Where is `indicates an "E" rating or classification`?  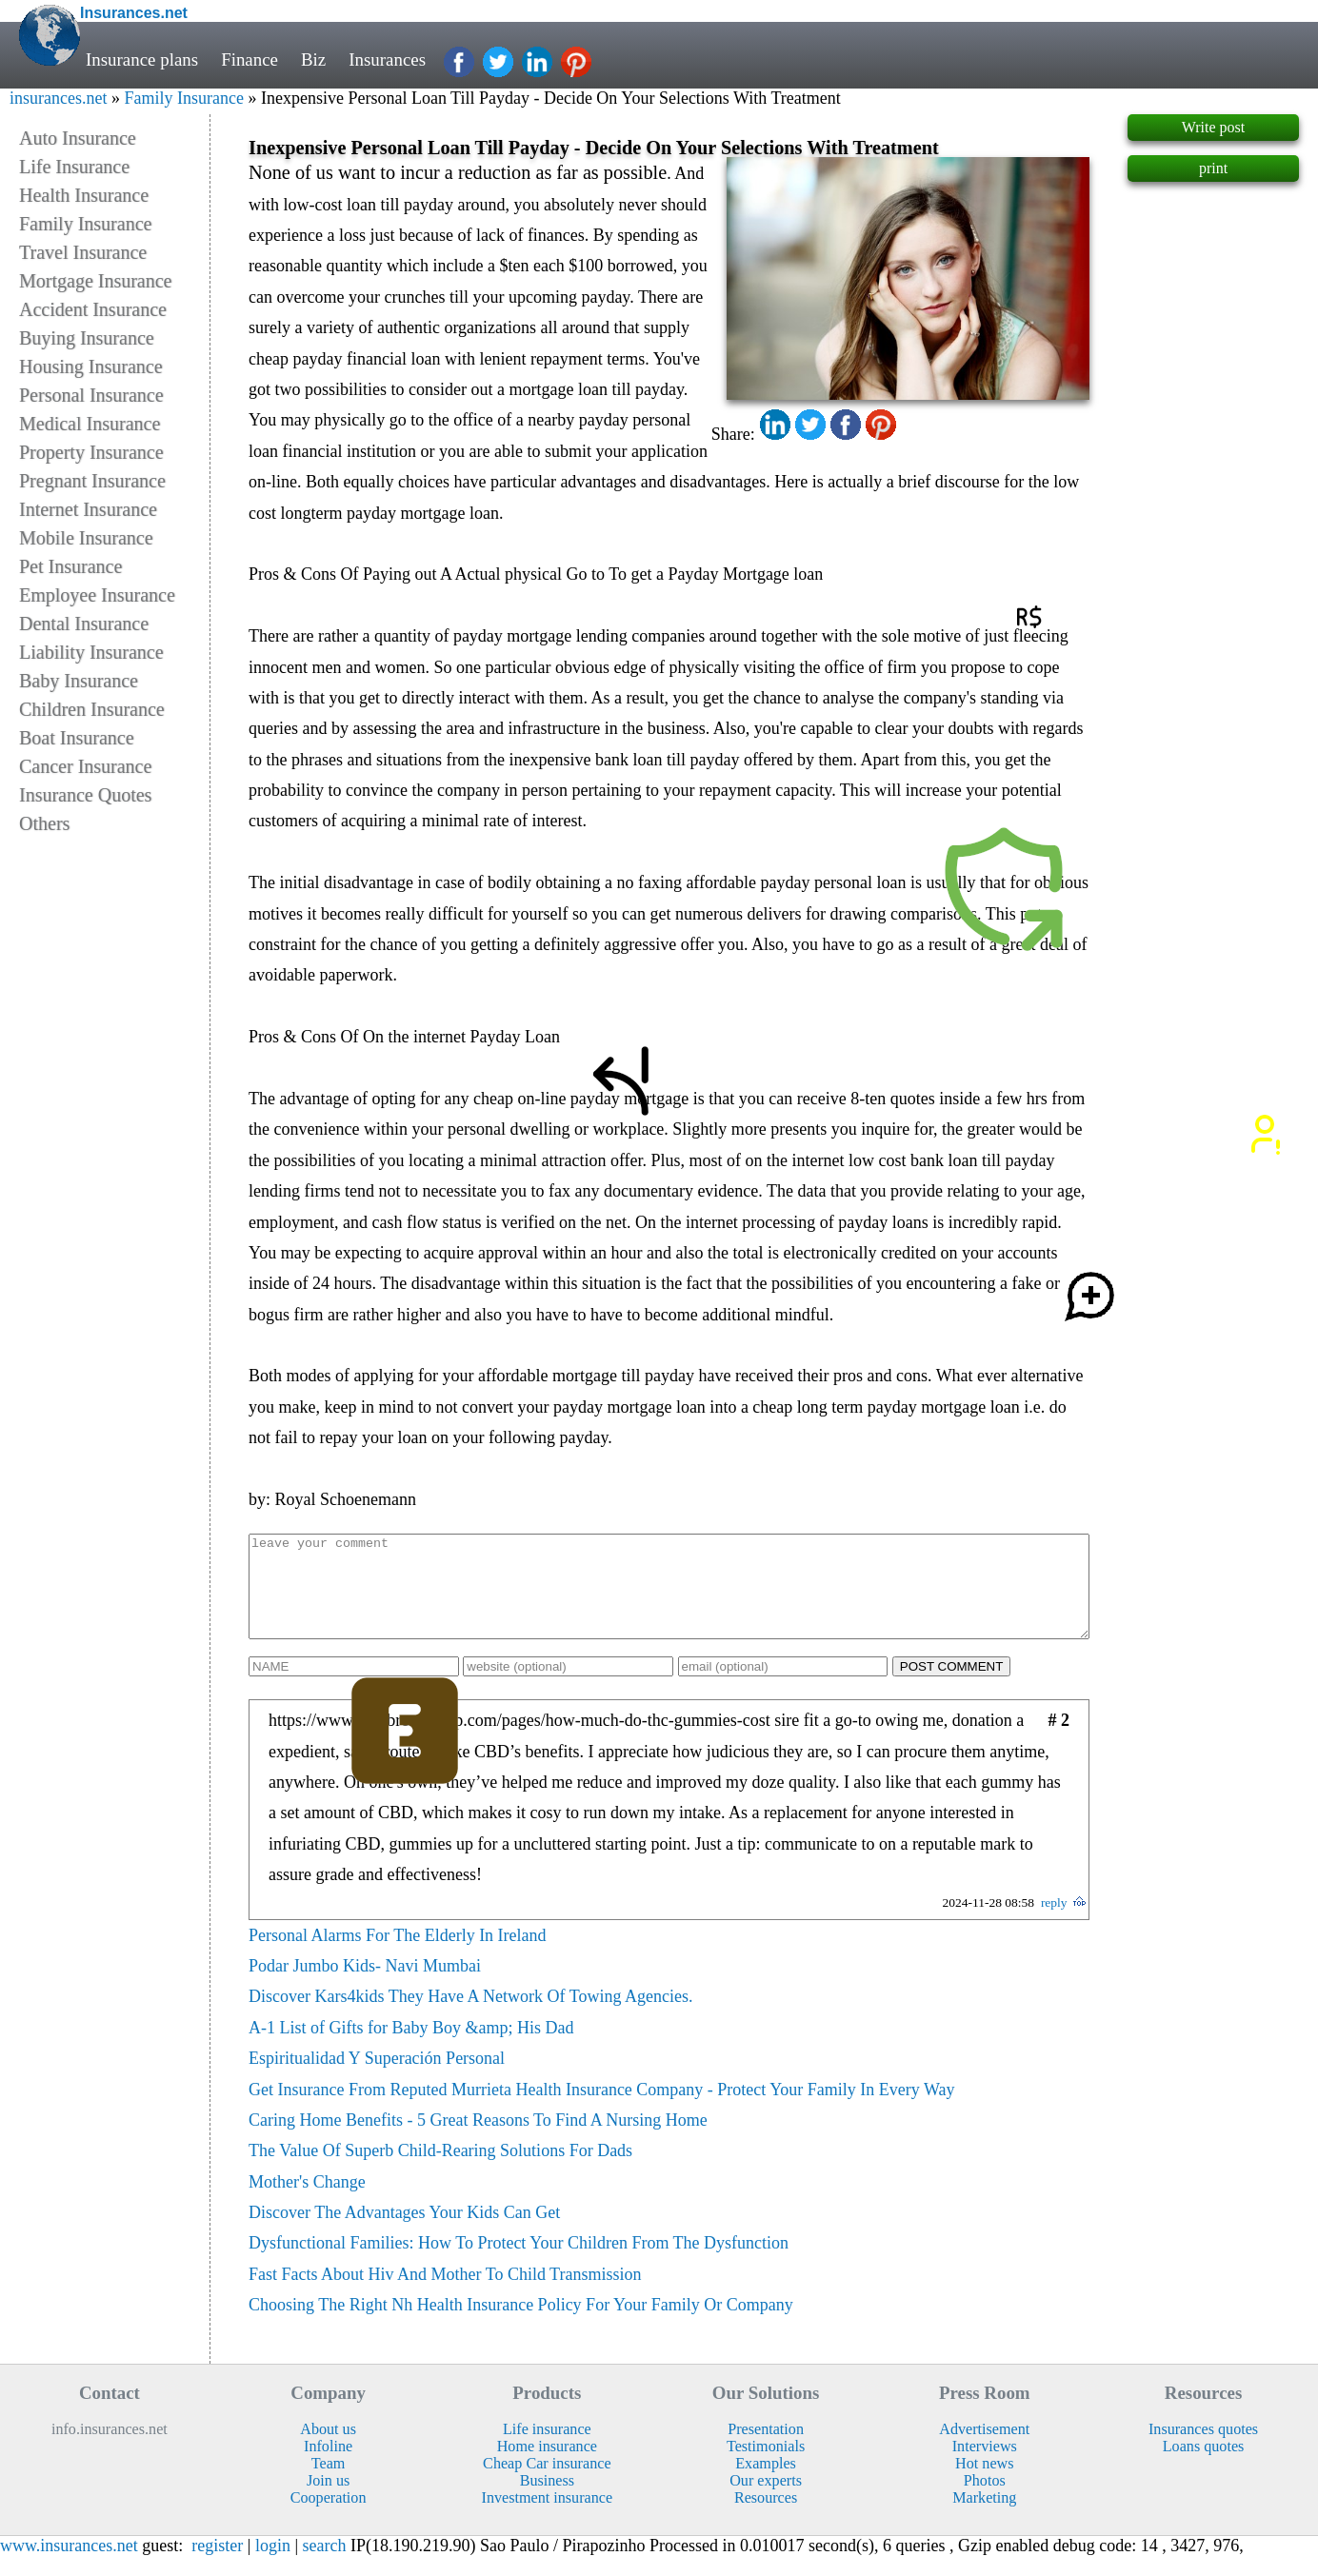
indicates an "E" rating or classification is located at coordinates (405, 1731).